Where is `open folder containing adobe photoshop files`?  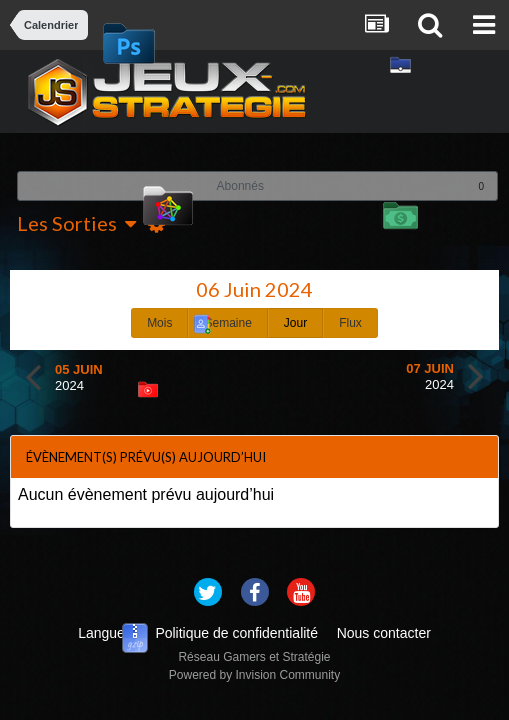
open folder containing adobe photoshop files is located at coordinates (129, 45).